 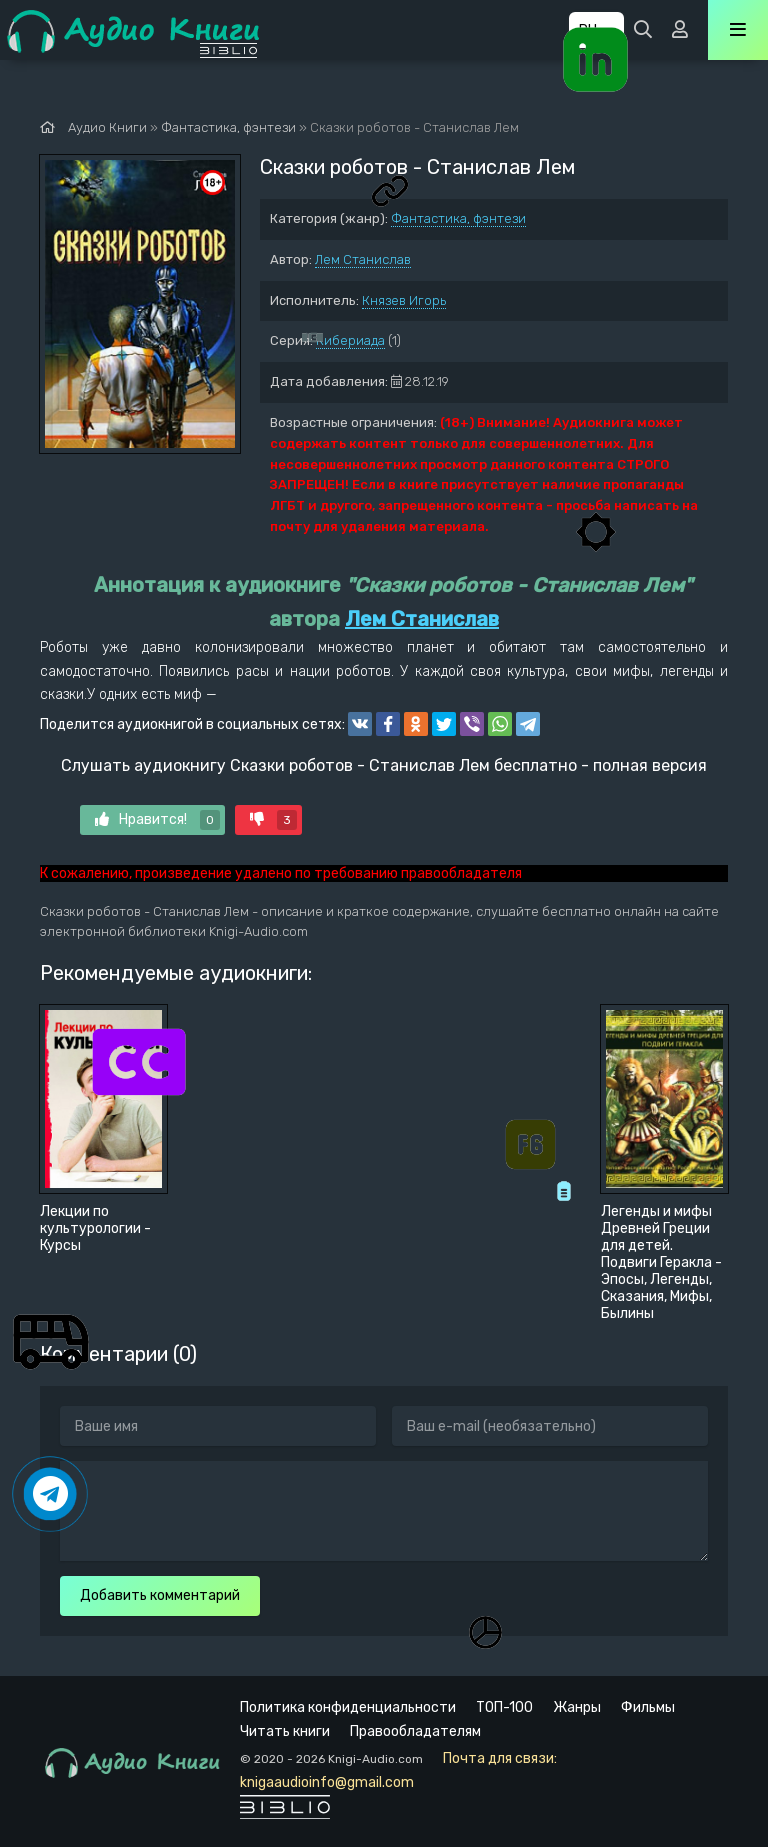 I want to click on adjust screen brightness settings, so click(x=596, y=532).